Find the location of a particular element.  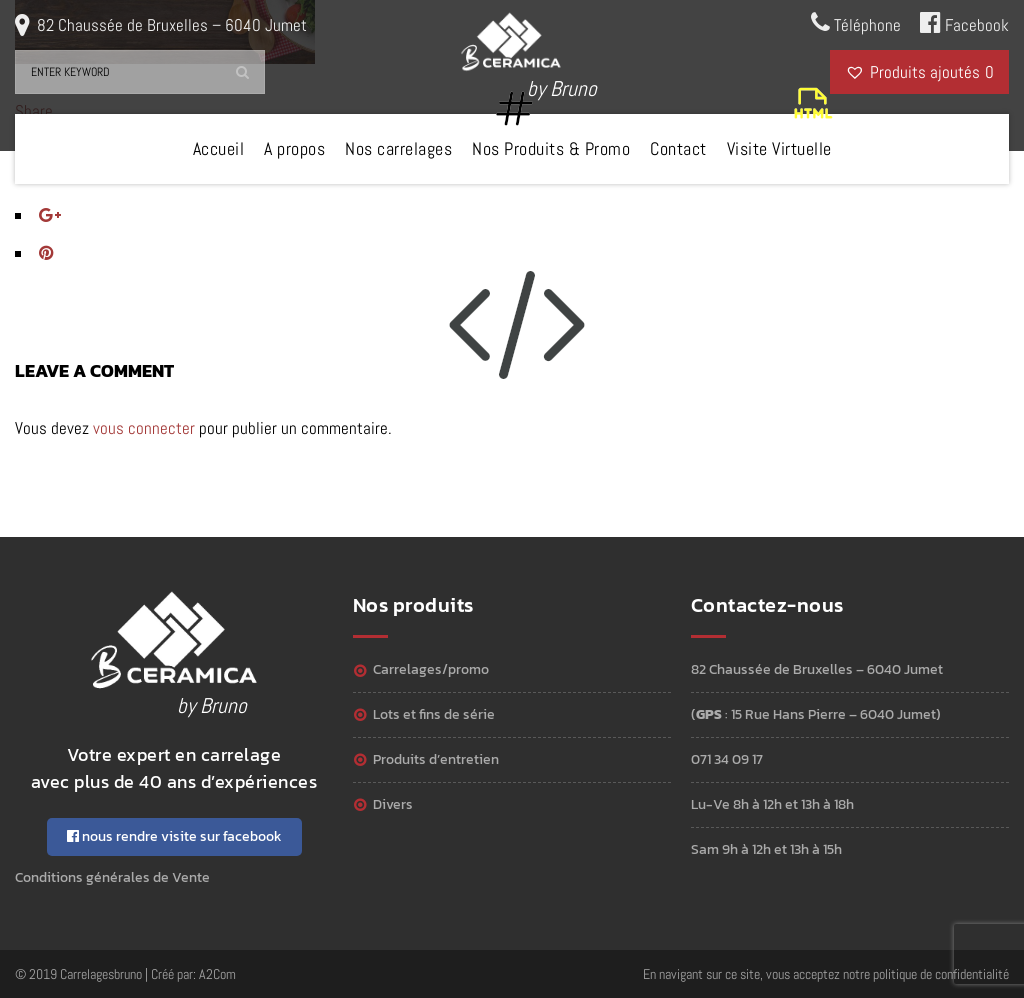

view or edit source code is located at coordinates (517, 325).